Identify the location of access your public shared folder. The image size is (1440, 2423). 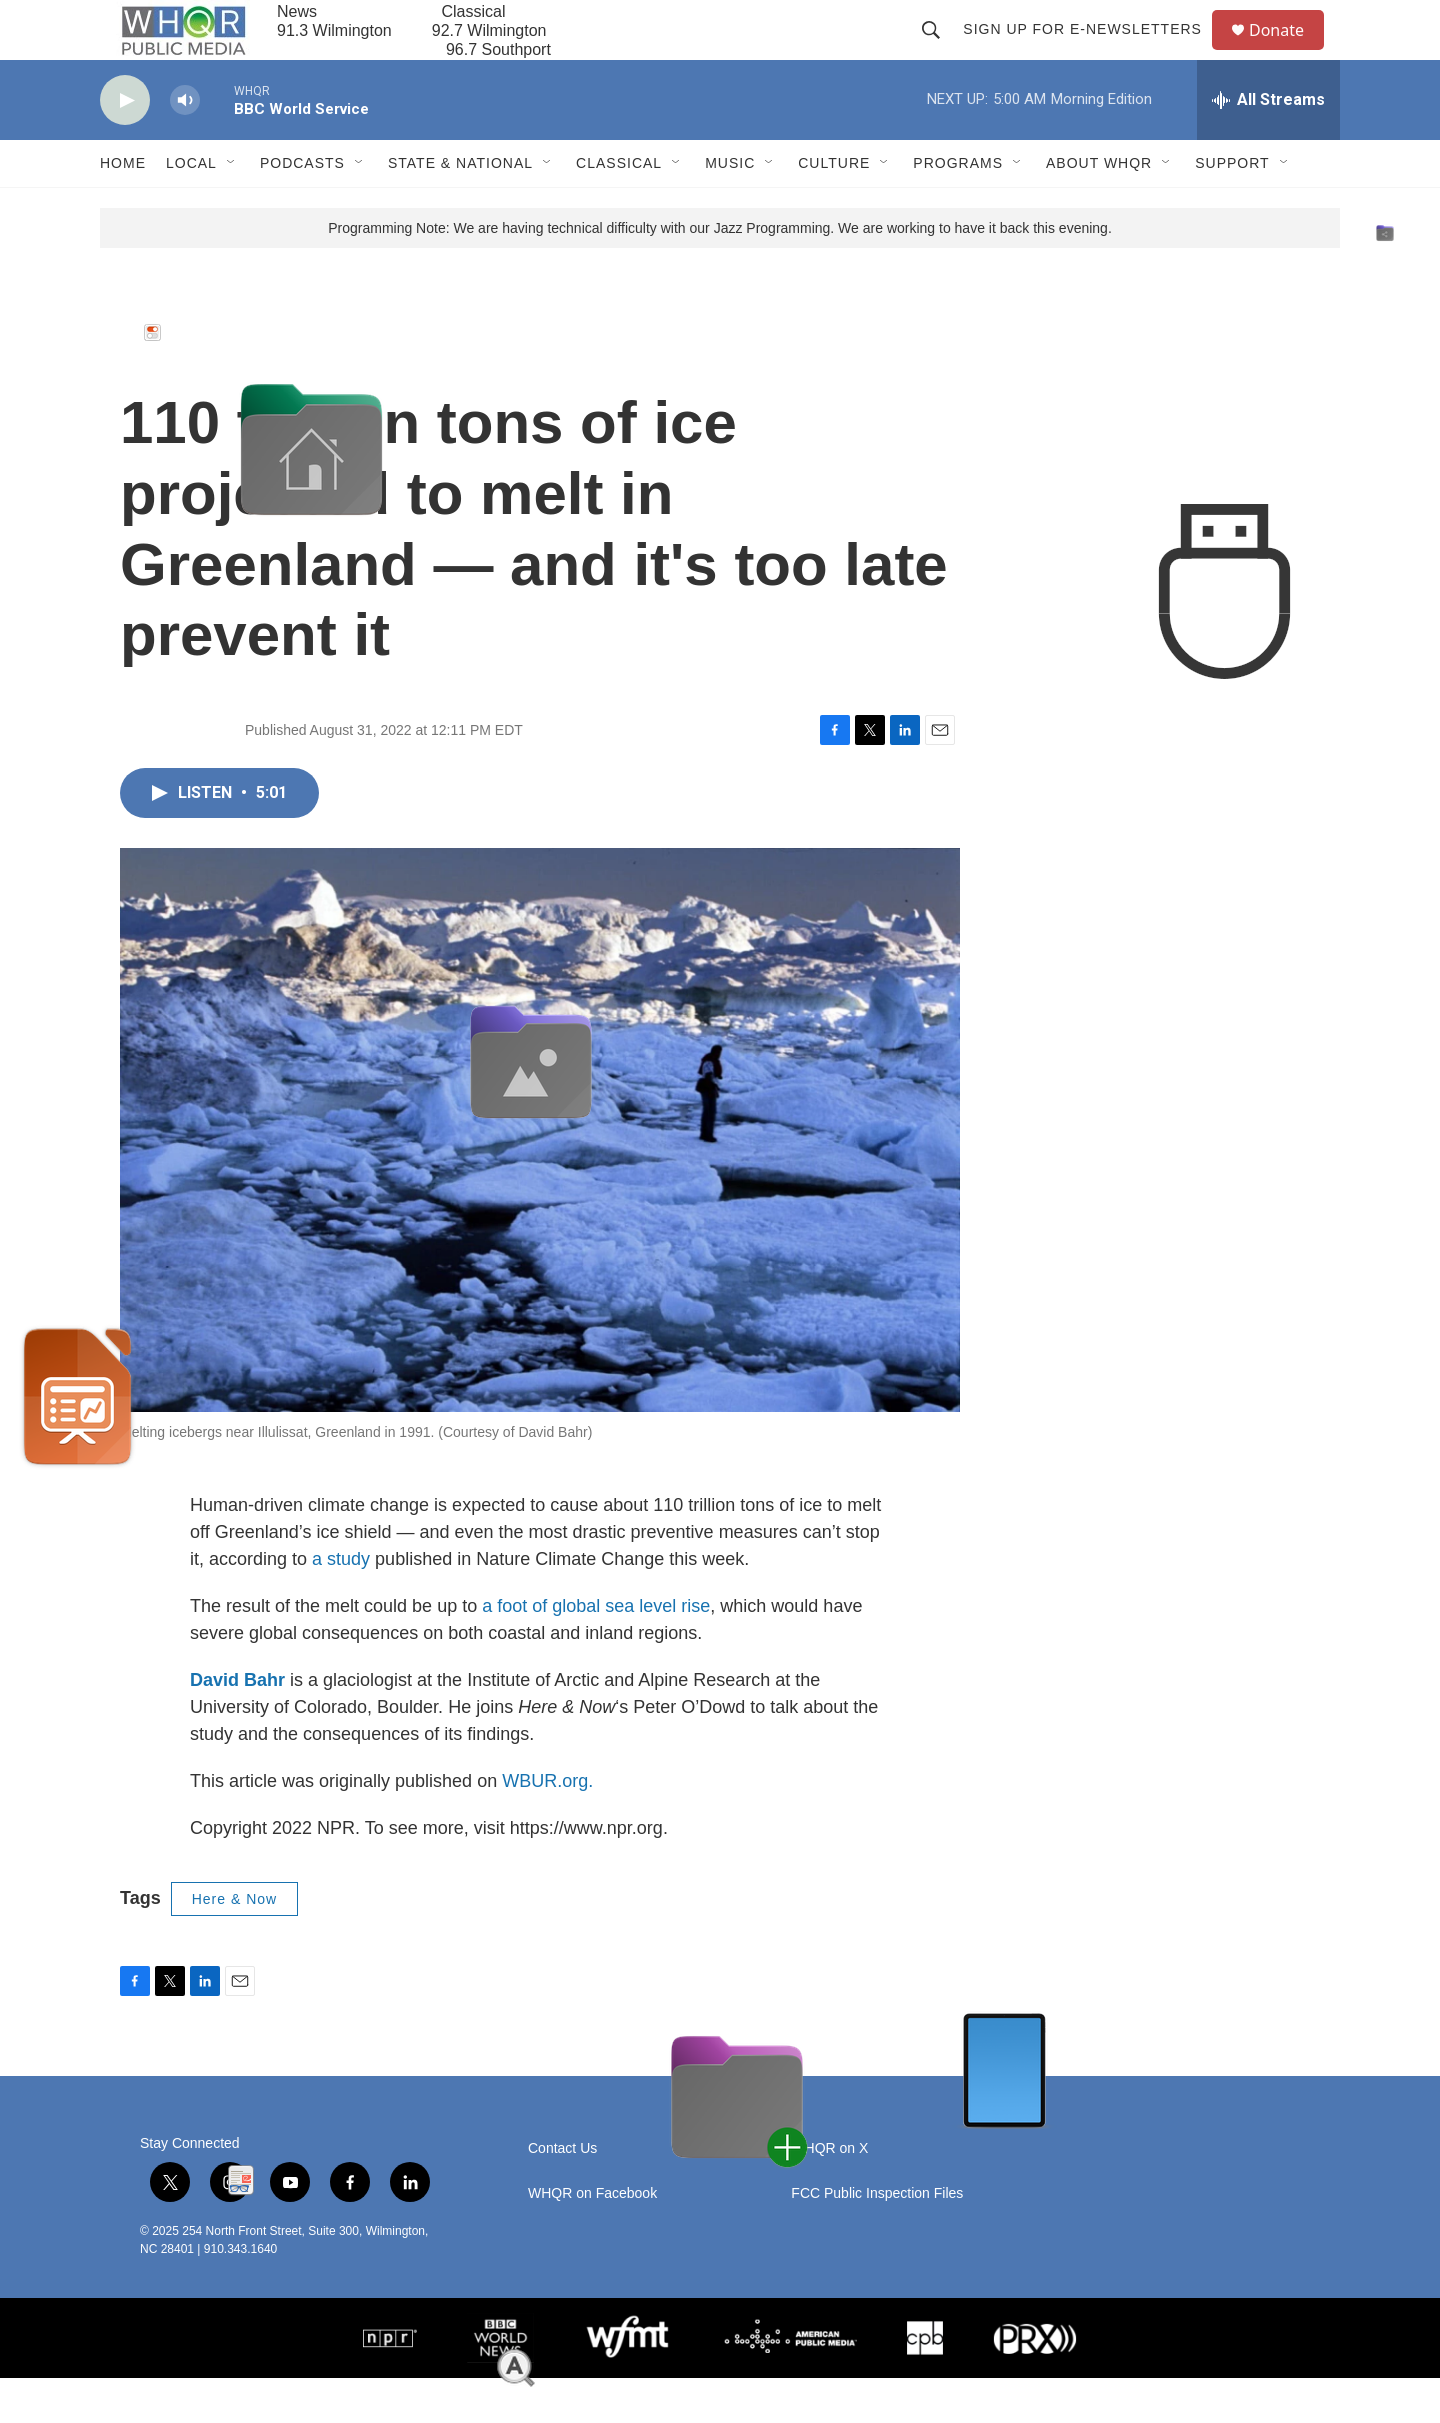
(1385, 233).